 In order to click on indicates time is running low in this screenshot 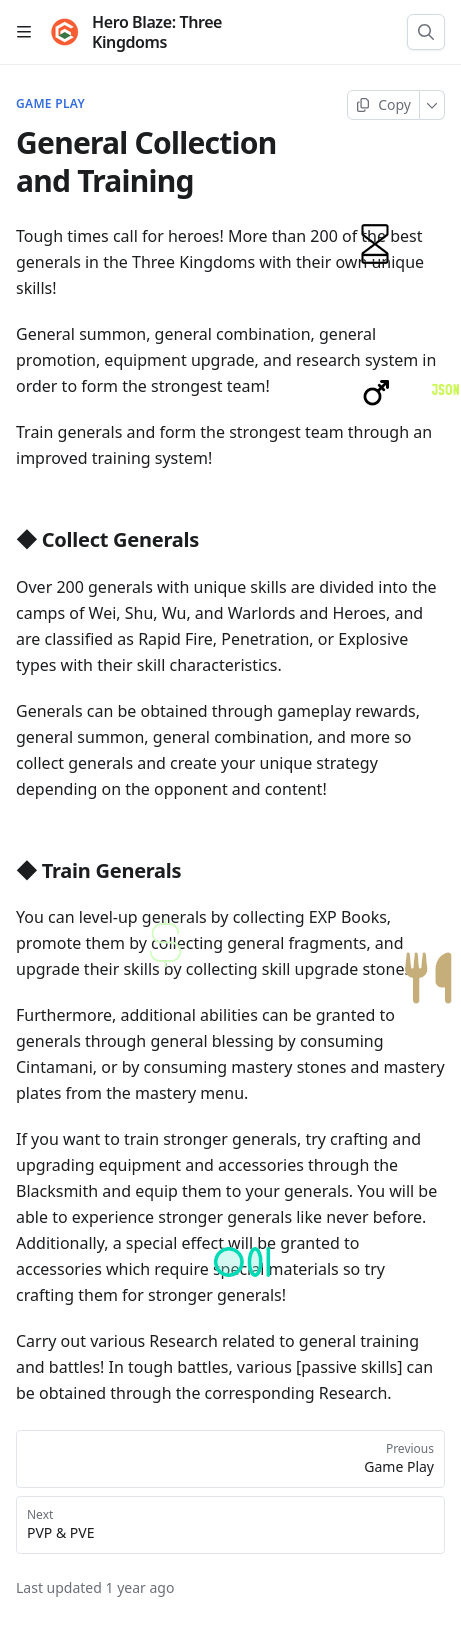, I will do `click(375, 244)`.